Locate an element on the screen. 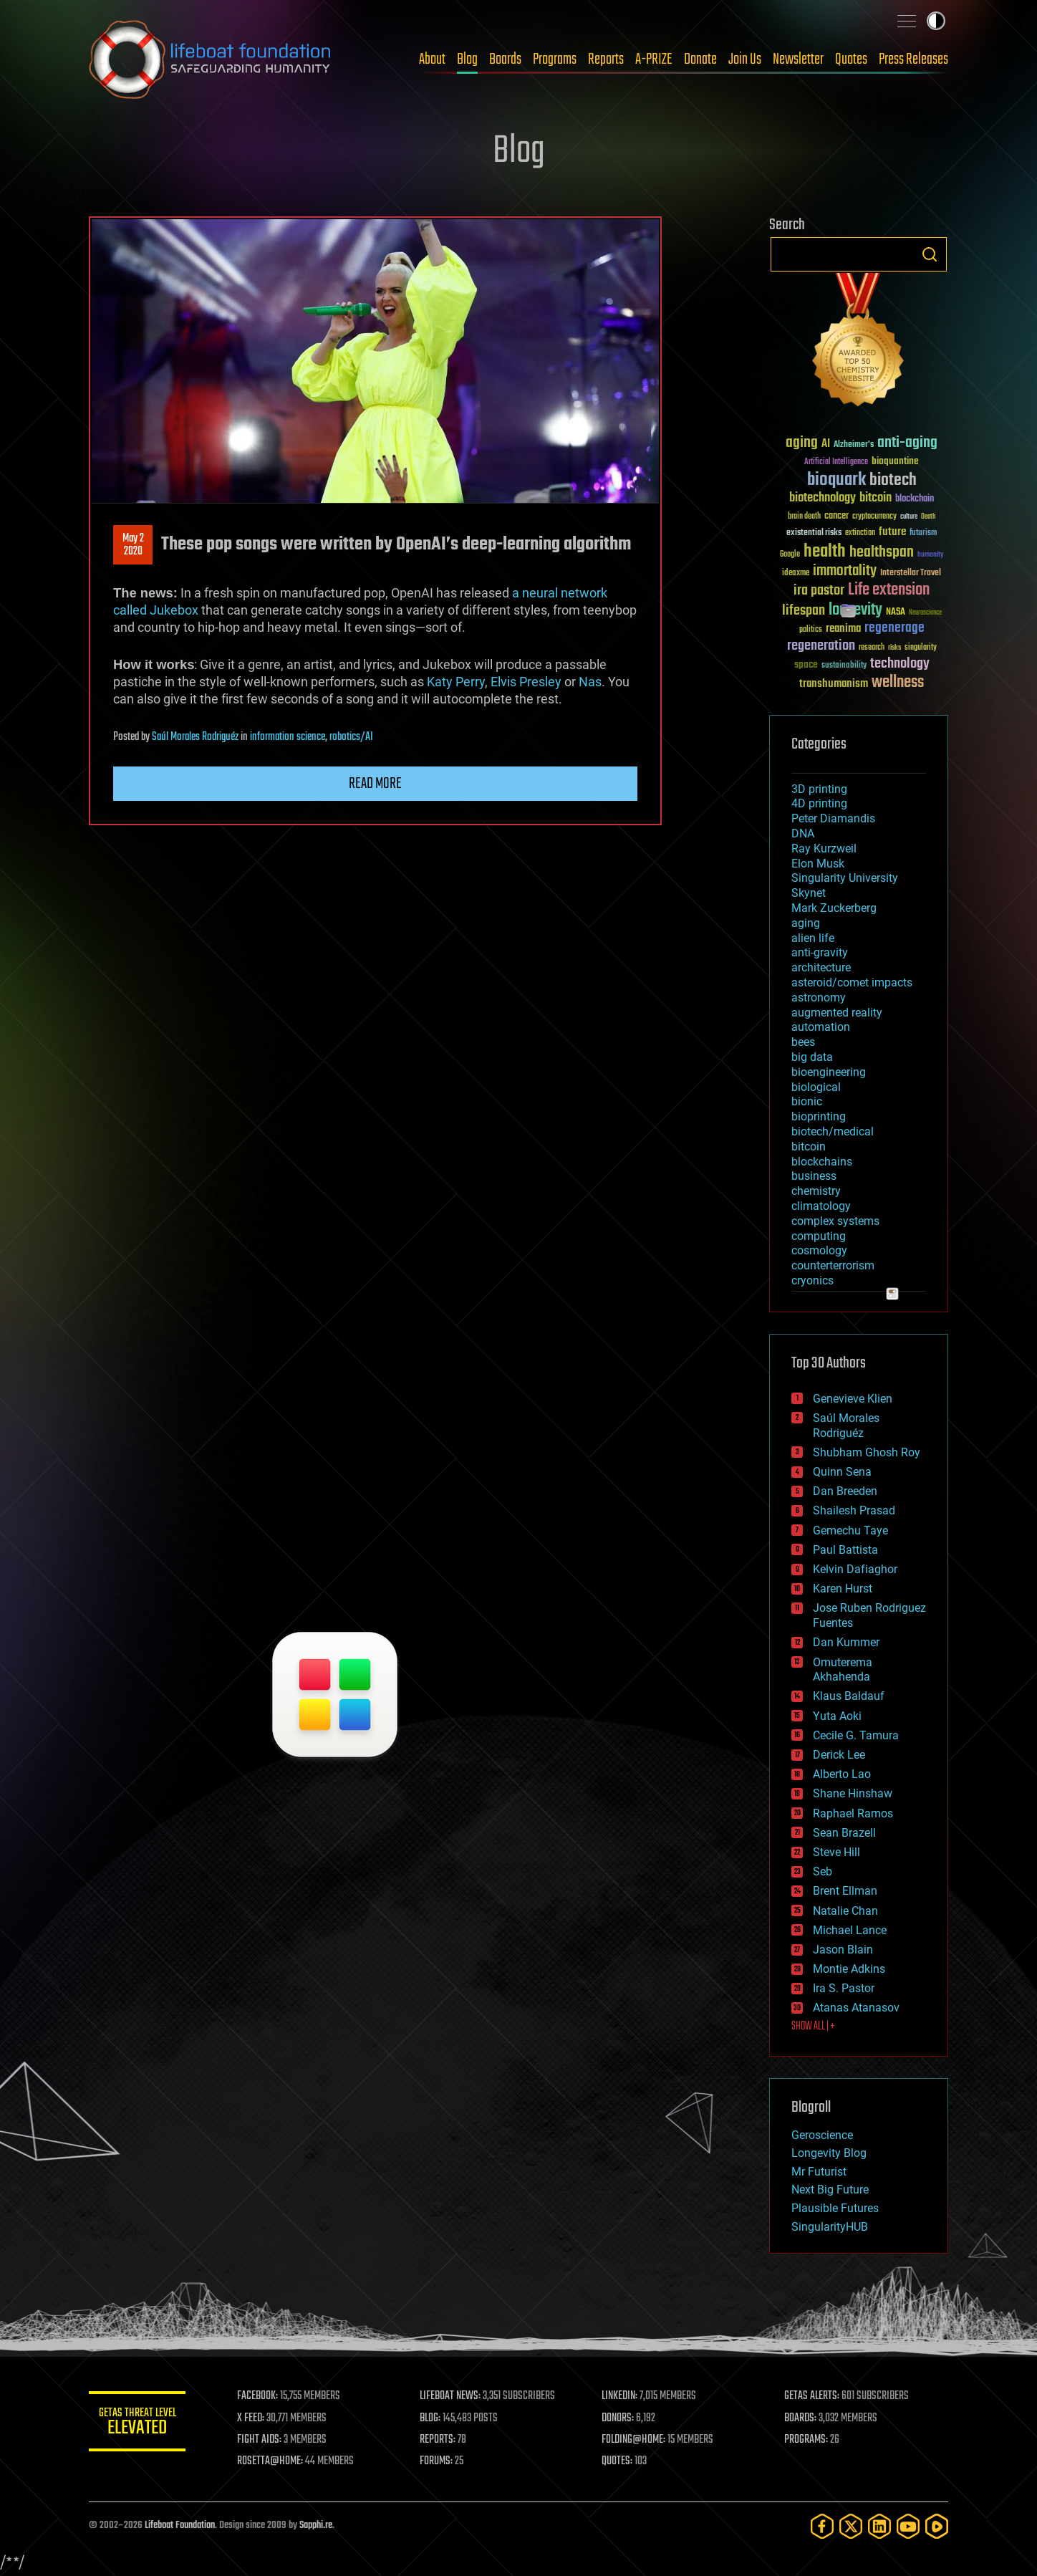 This screenshot has height=2576, width=1037. open Code::Blocks IDE application is located at coordinates (334, 1694).